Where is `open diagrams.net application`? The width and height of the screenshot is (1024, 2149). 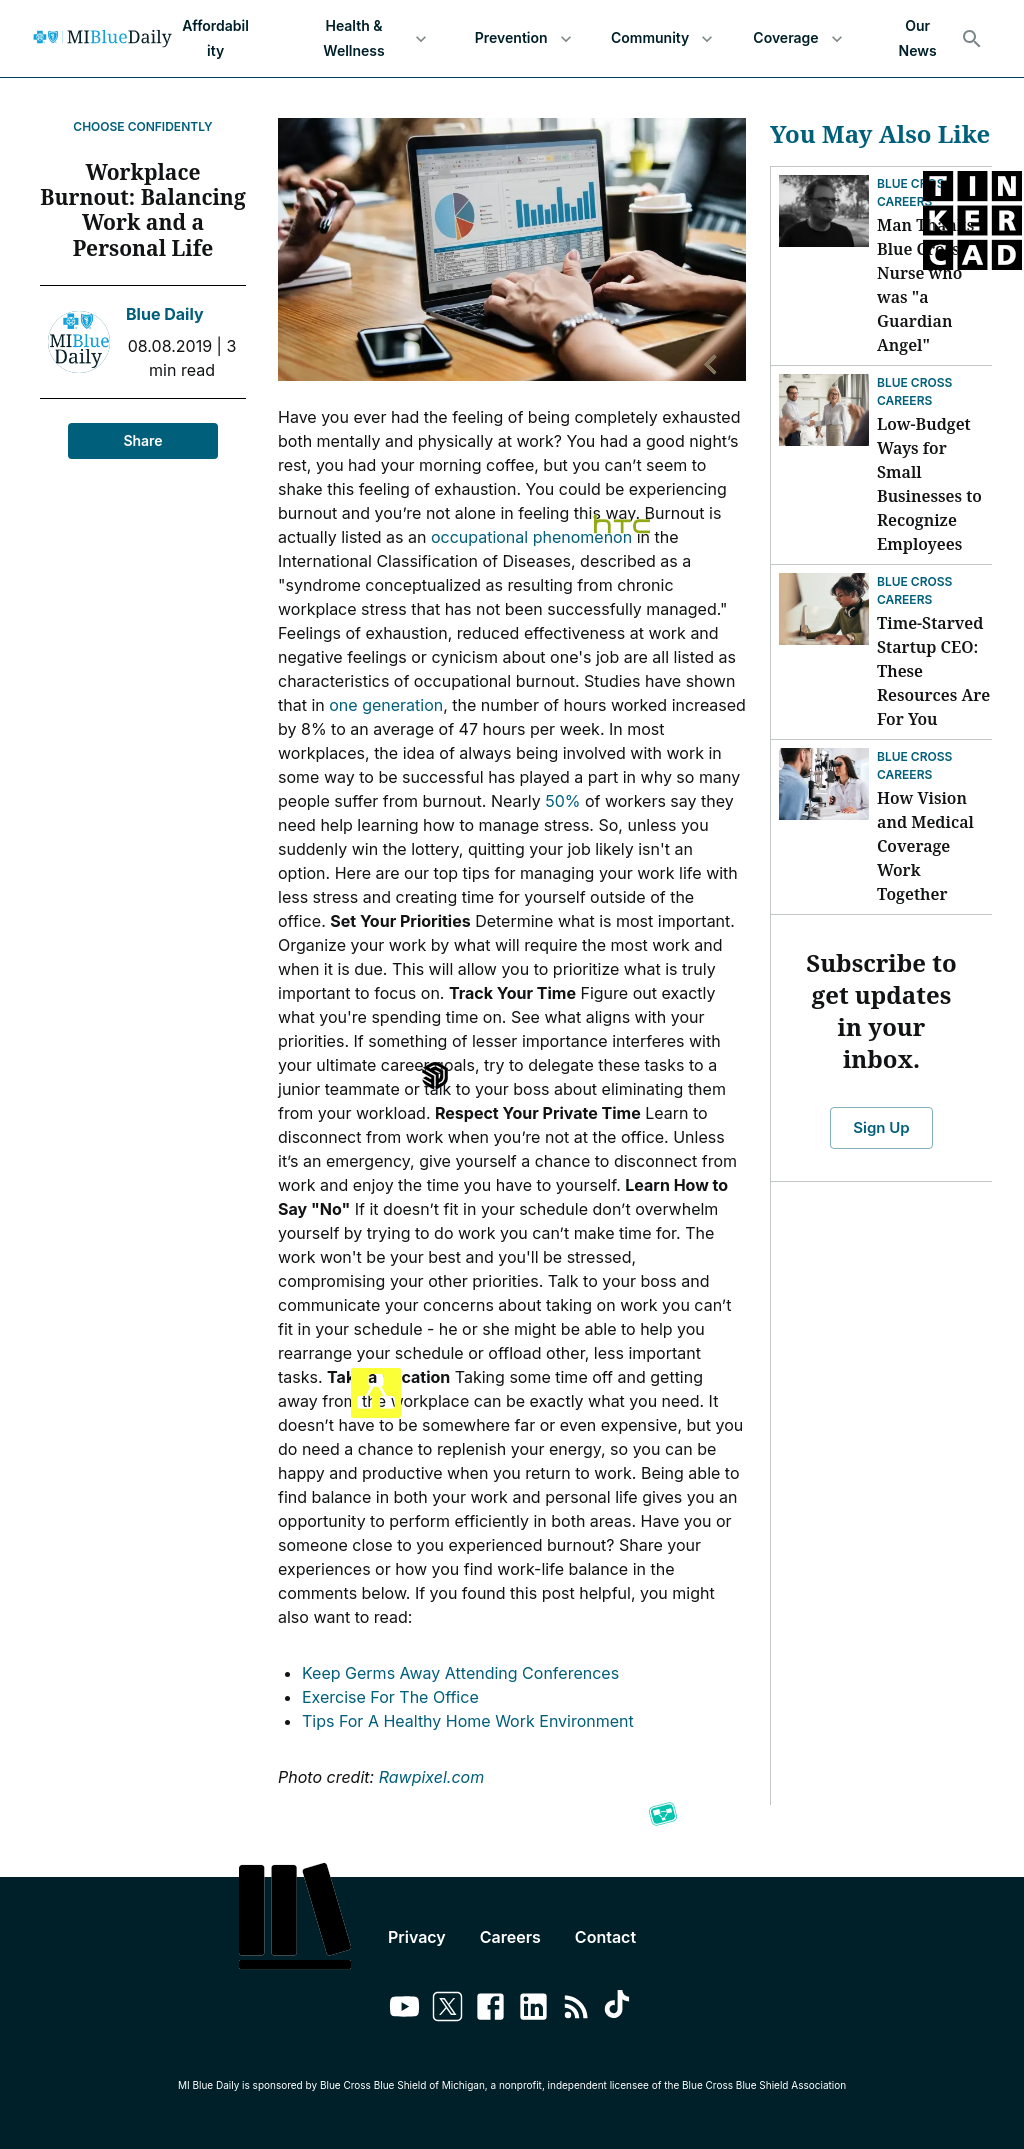
open diagrams.net application is located at coordinates (376, 1393).